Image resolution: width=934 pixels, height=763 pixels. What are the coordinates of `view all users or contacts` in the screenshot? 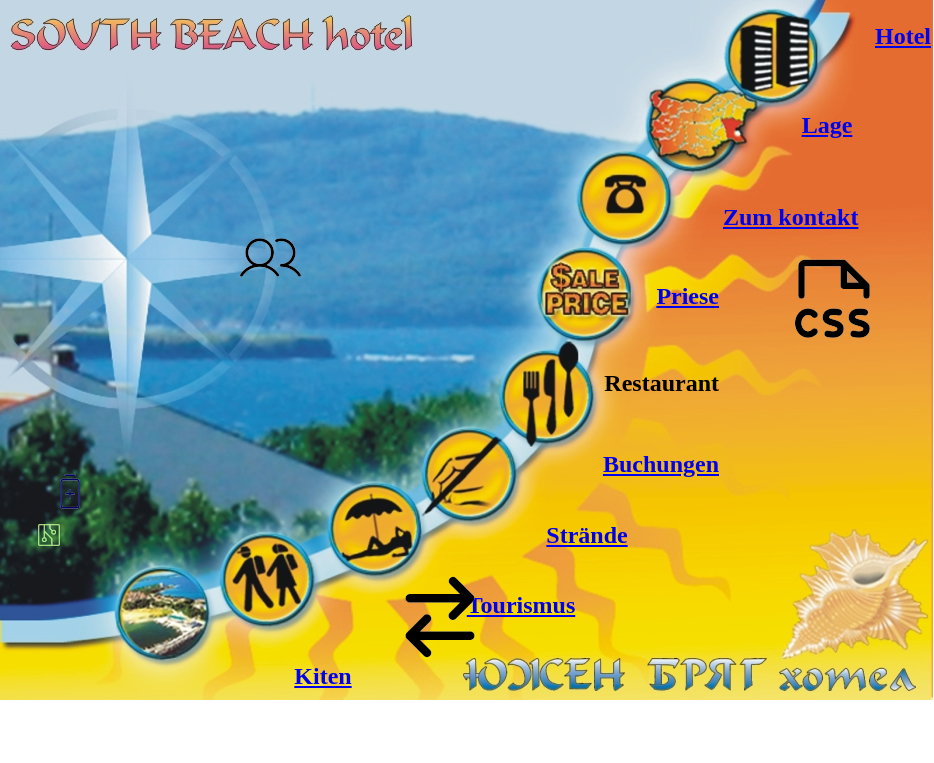 It's located at (270, 257).